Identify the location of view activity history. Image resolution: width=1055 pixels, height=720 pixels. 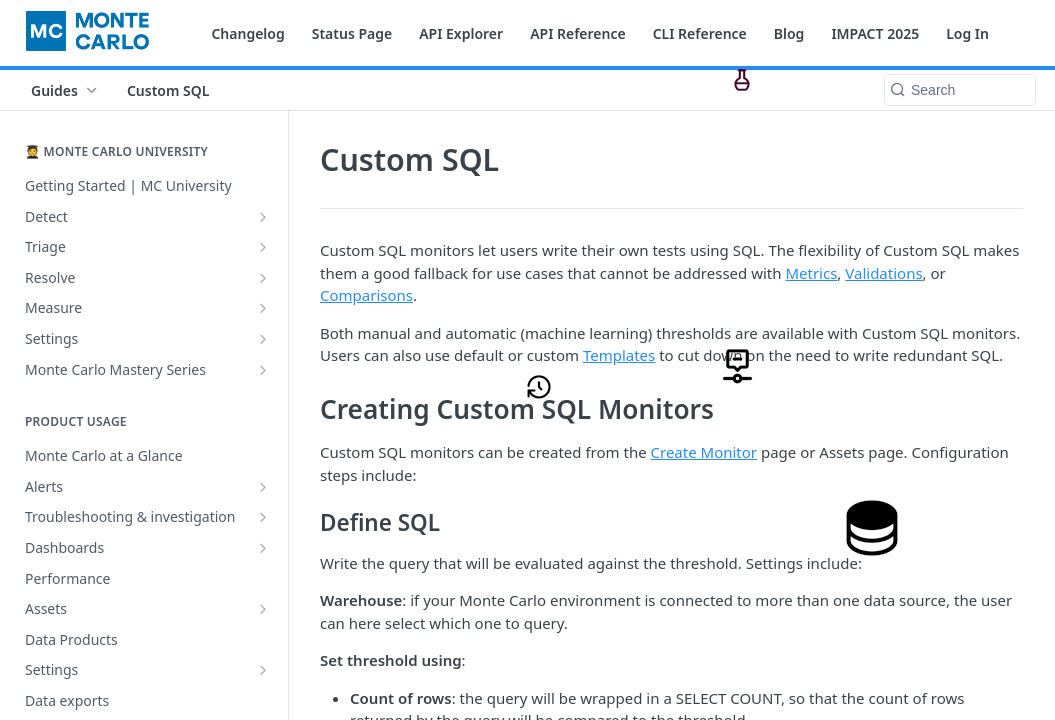
(539, 387).